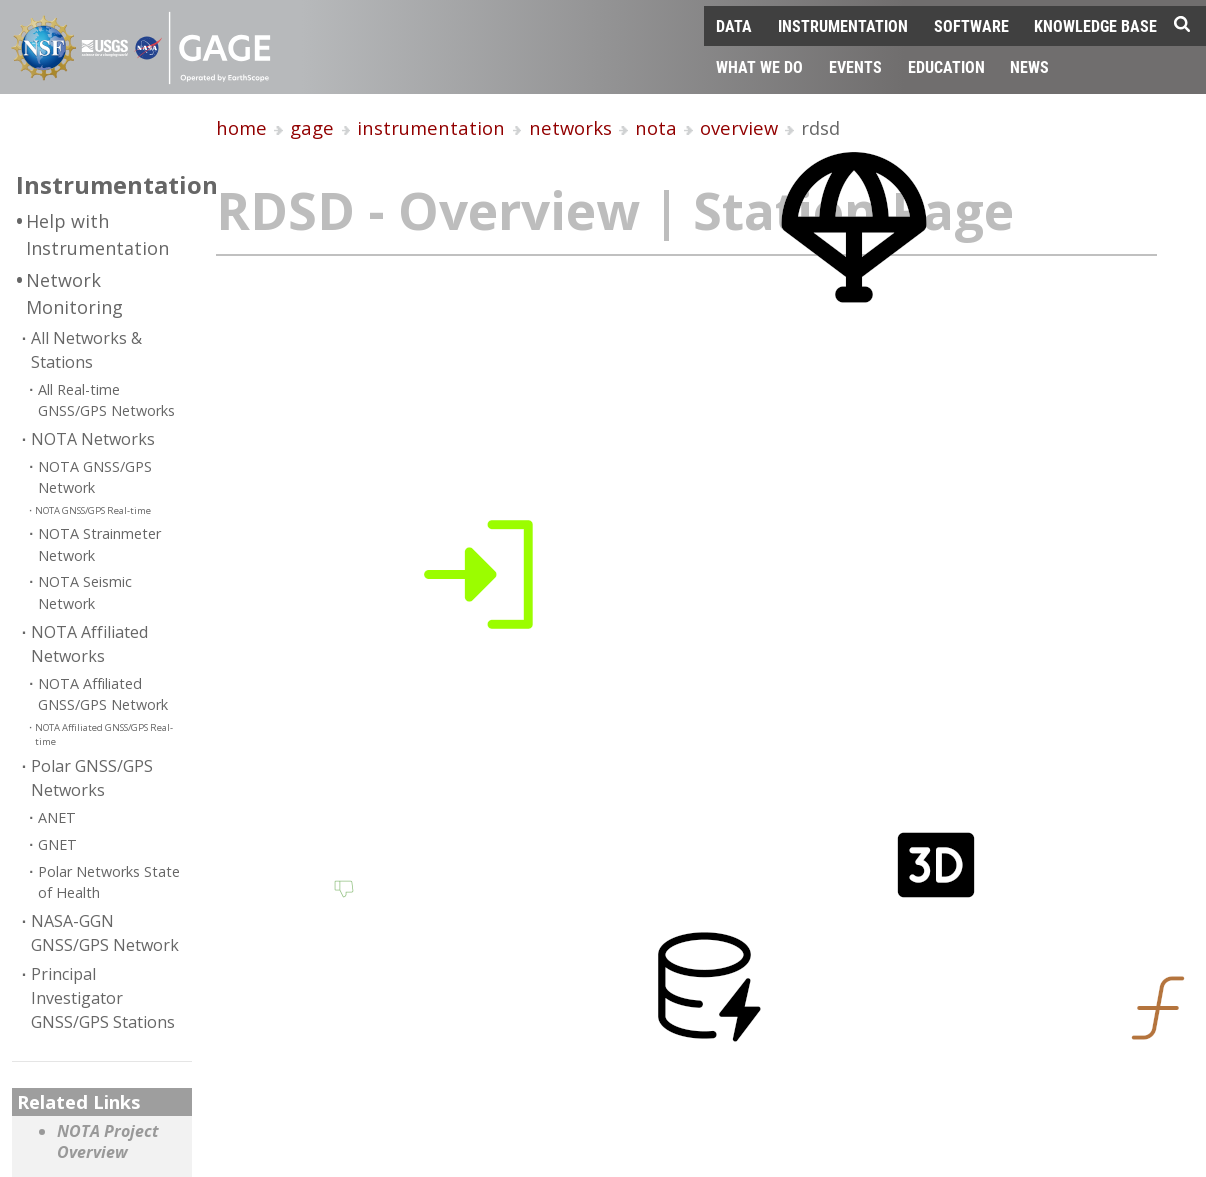 The image size is (1206, 1177). What do you see at coordinates (704, 985) in the screenshot?
I see `access cached data or storage` at bounding box center [704, 985].